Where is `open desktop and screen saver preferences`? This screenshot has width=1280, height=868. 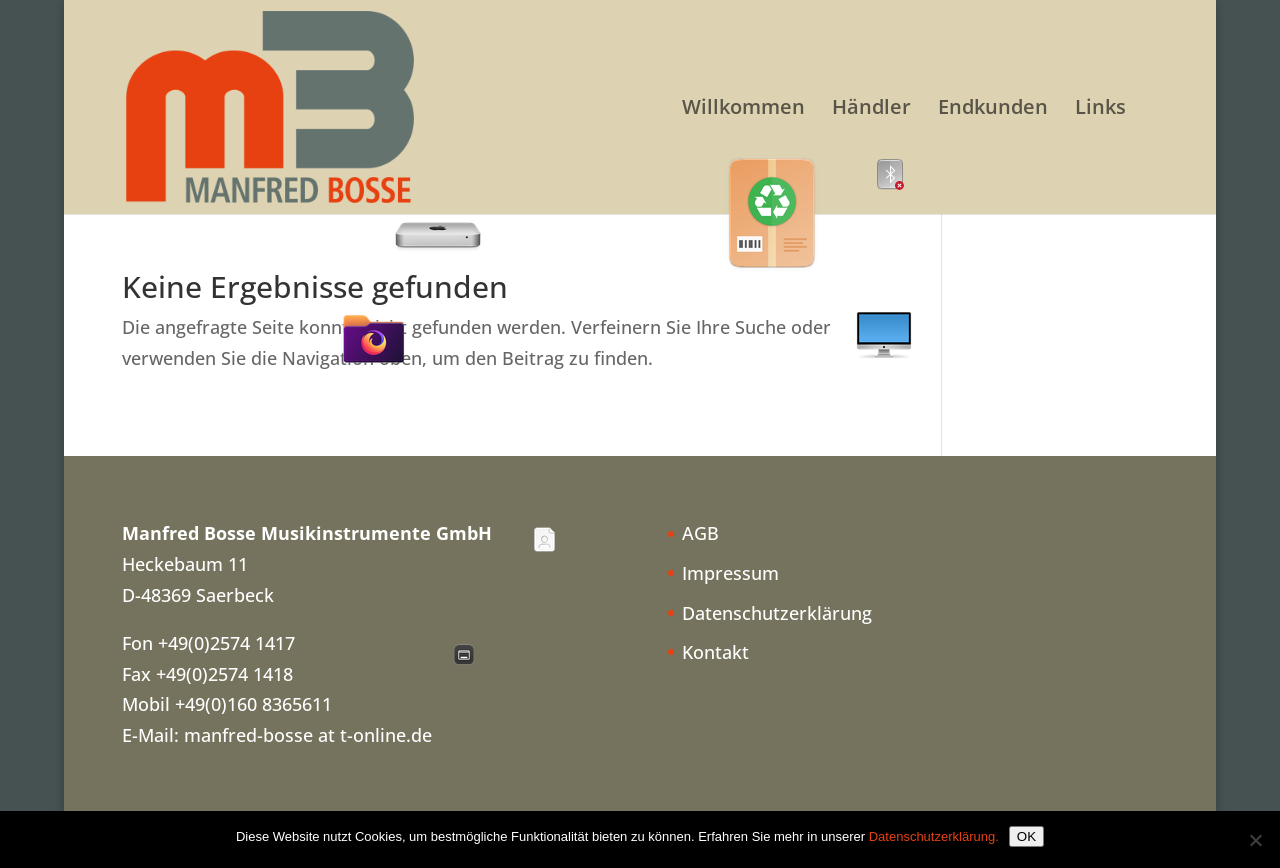 open desktop and screen saver preferences is located at coordinates (464, 655).